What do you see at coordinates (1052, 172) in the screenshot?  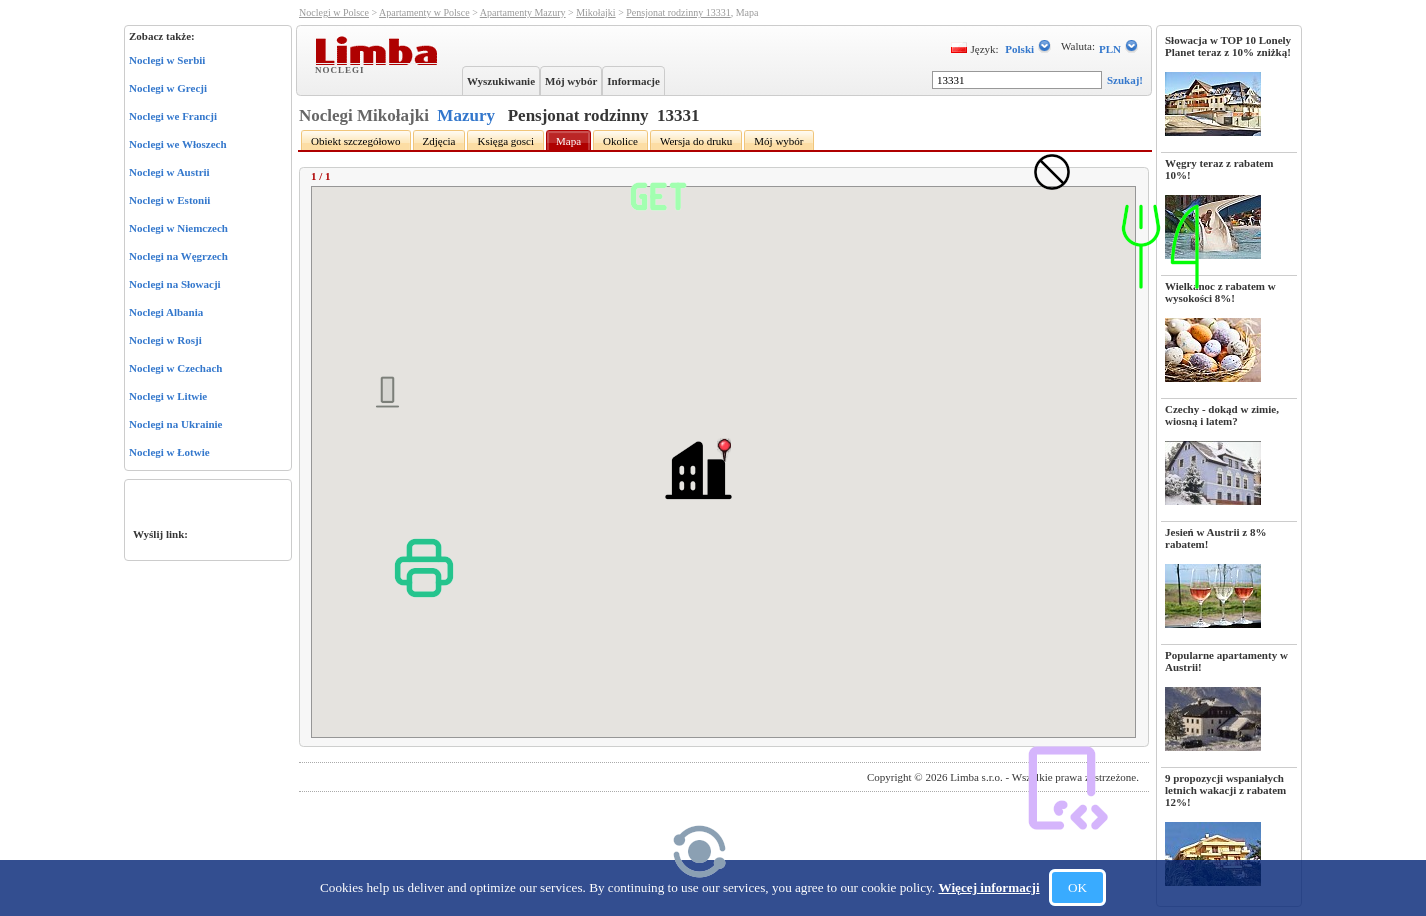 I see `indicates a blocked or prohibited action` at bounding box center [1052, 172].